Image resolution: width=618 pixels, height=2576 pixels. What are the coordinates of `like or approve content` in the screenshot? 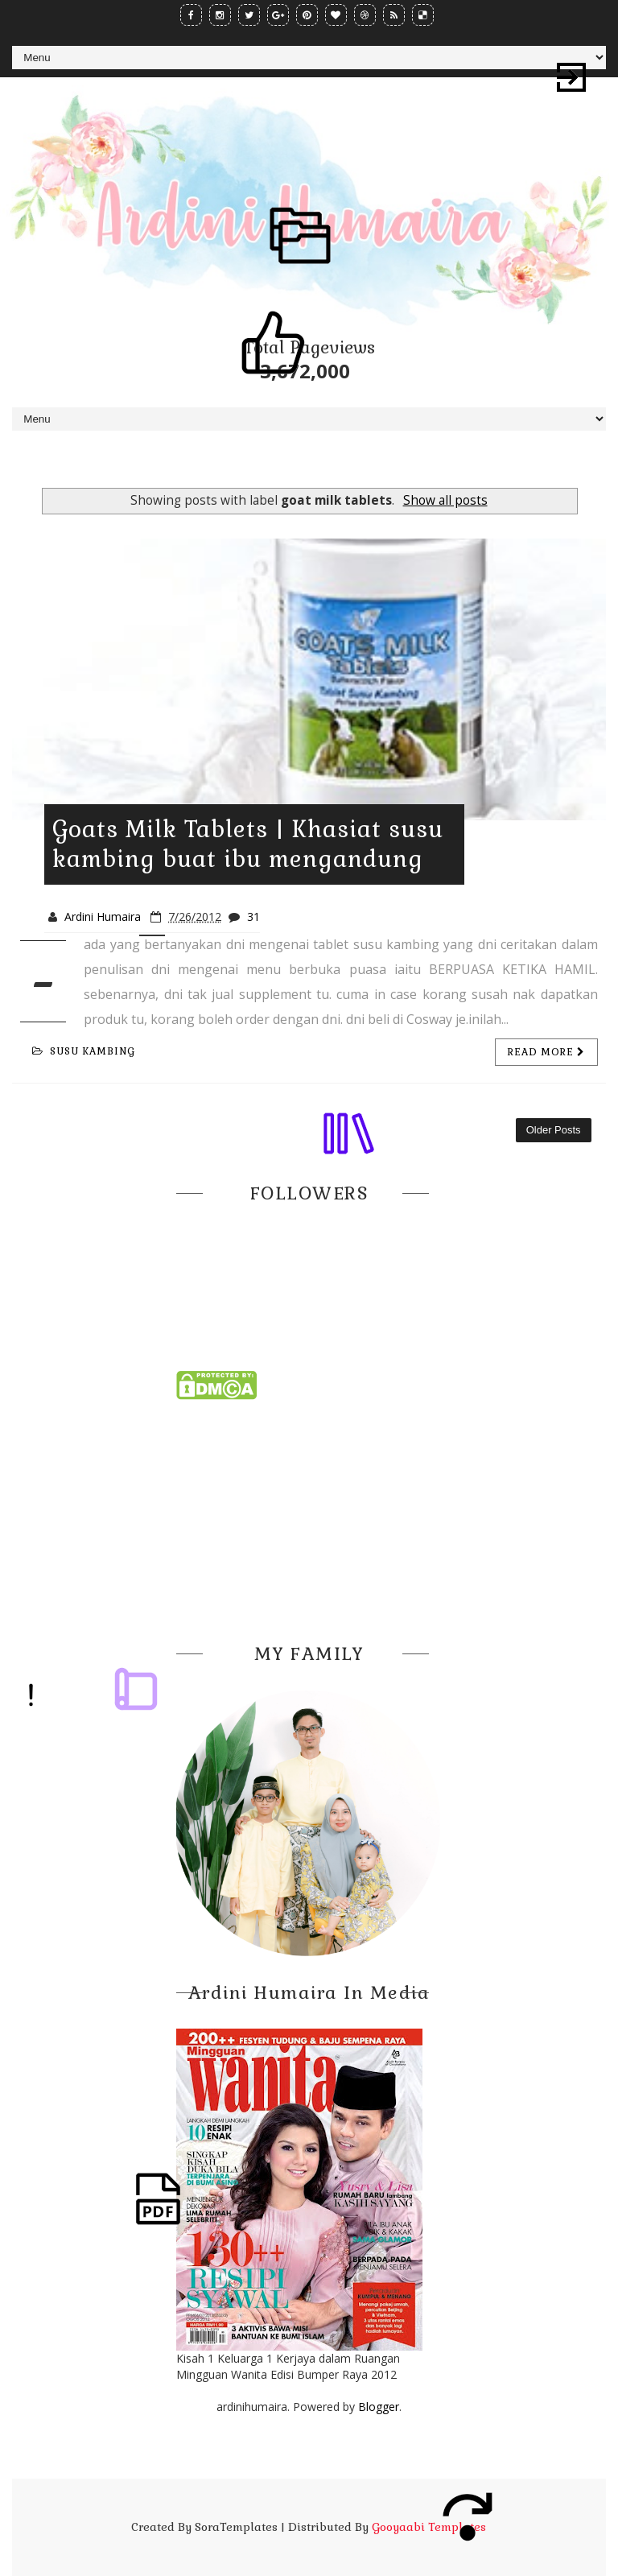 It's located at (273, 342).